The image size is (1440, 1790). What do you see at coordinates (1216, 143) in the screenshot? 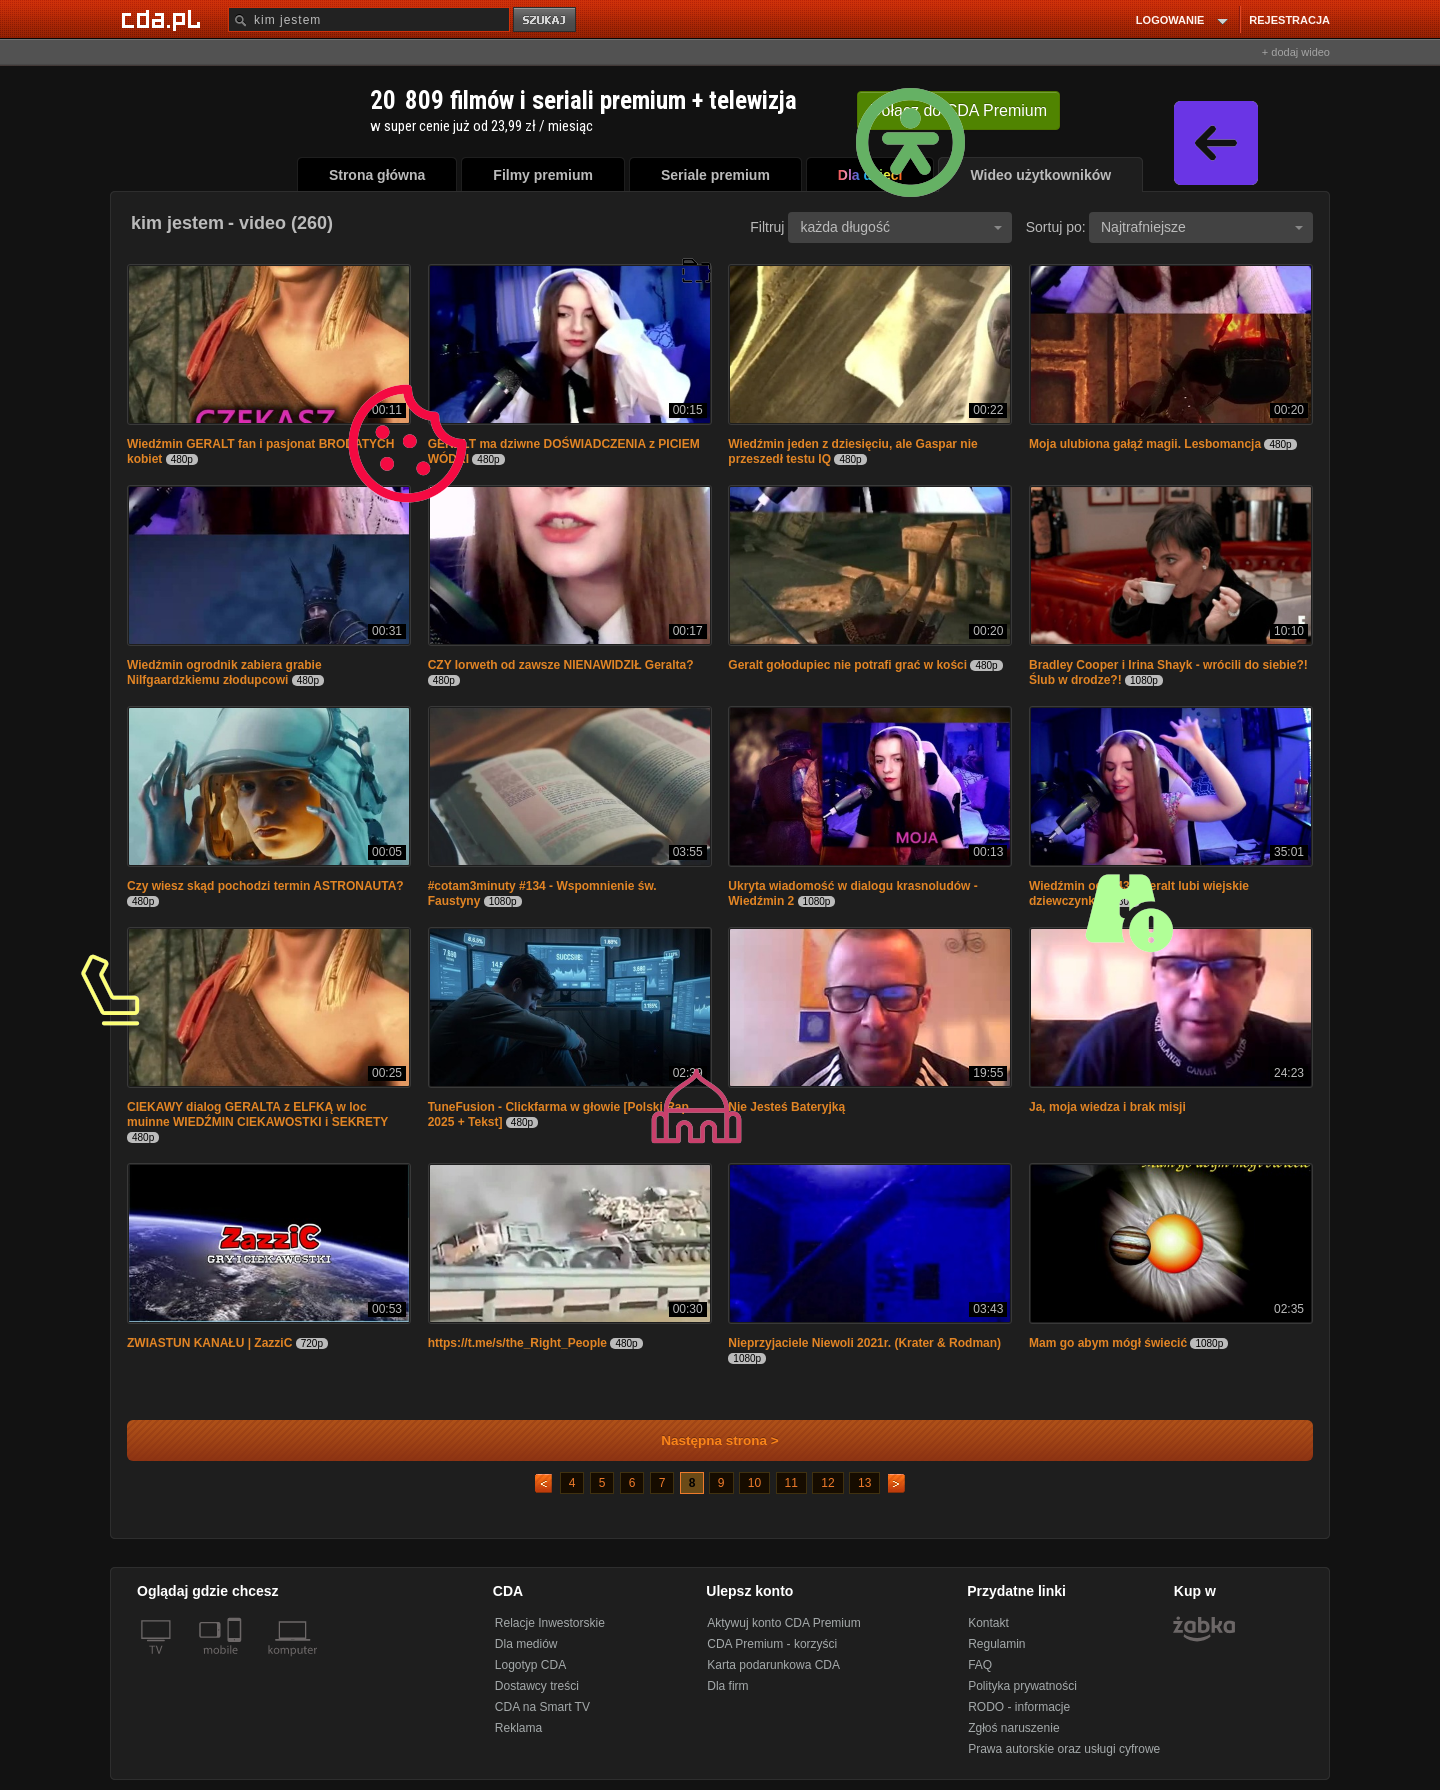
I see `go back to the previous screen` at bounding box center [1216, 143].